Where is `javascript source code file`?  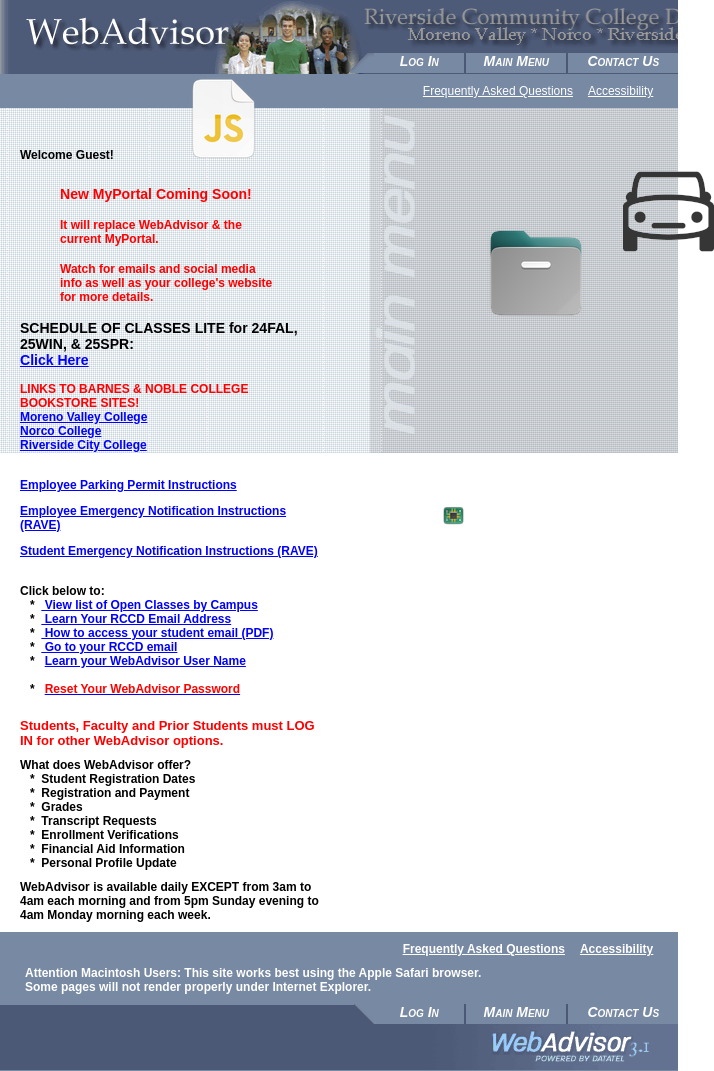
javascript source code file is located at coordinates (223, 118).